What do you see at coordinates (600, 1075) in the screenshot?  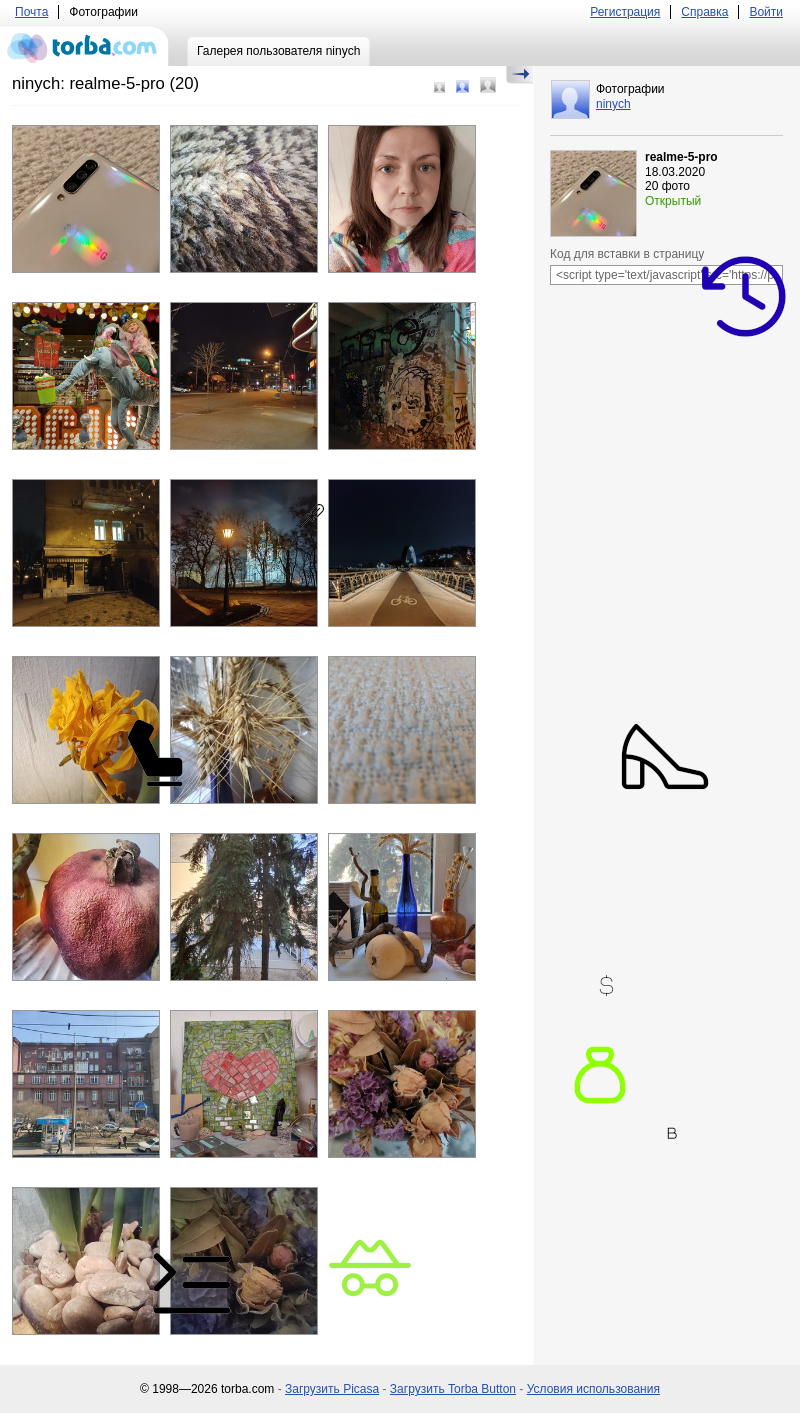 I see `view your earnings or balance` at bounding box center [600, 1075].